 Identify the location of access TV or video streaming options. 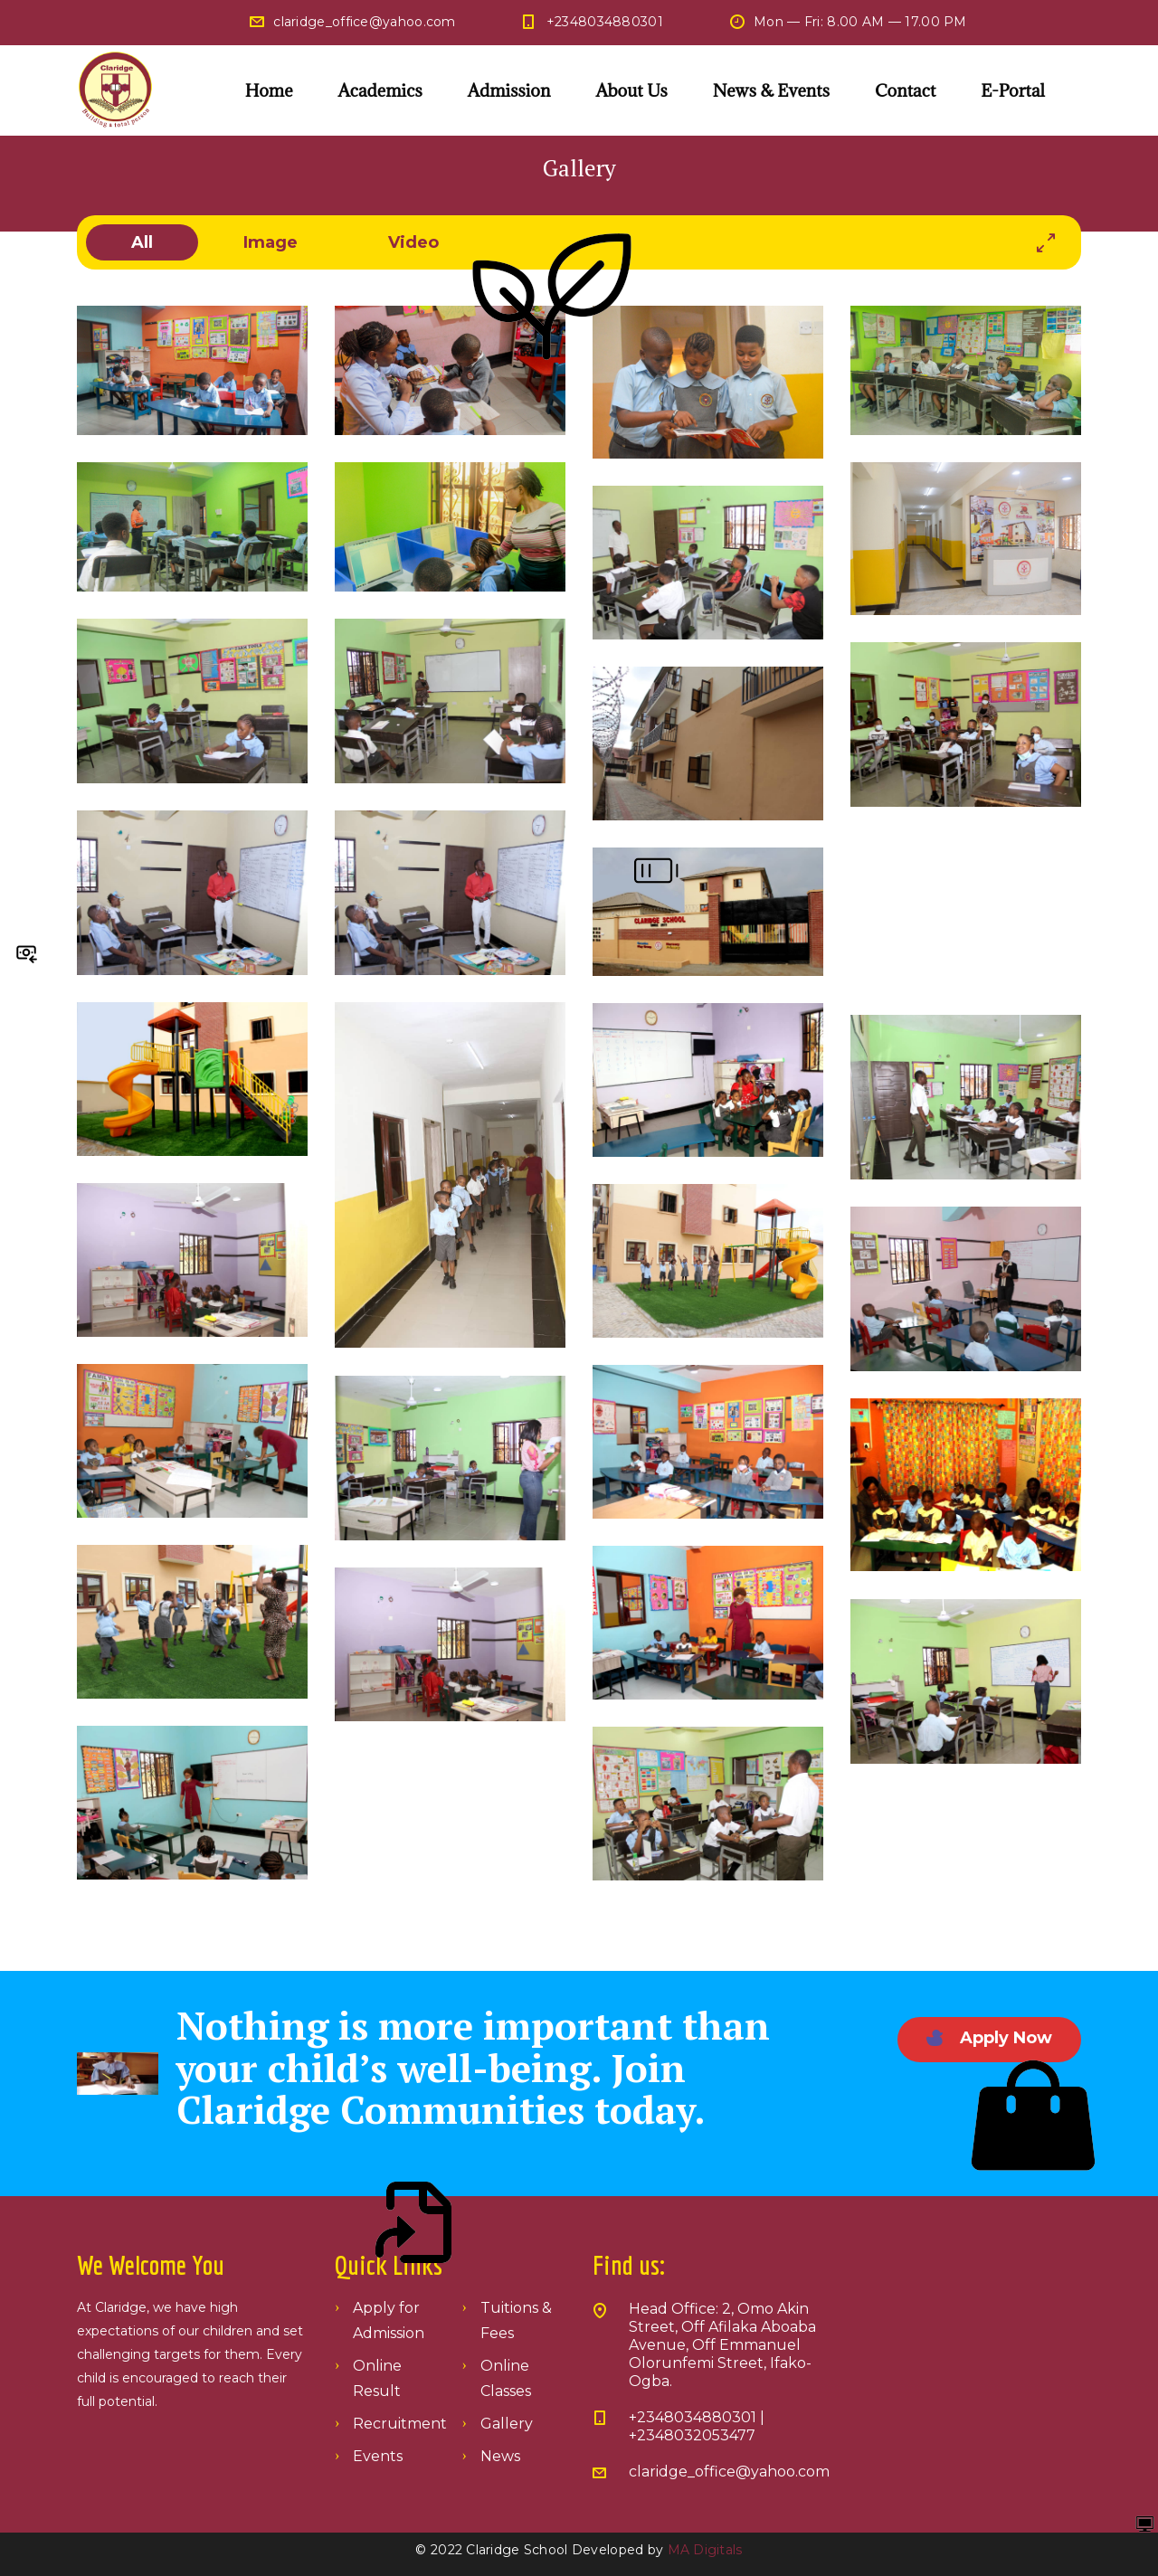
(1144, 2524).